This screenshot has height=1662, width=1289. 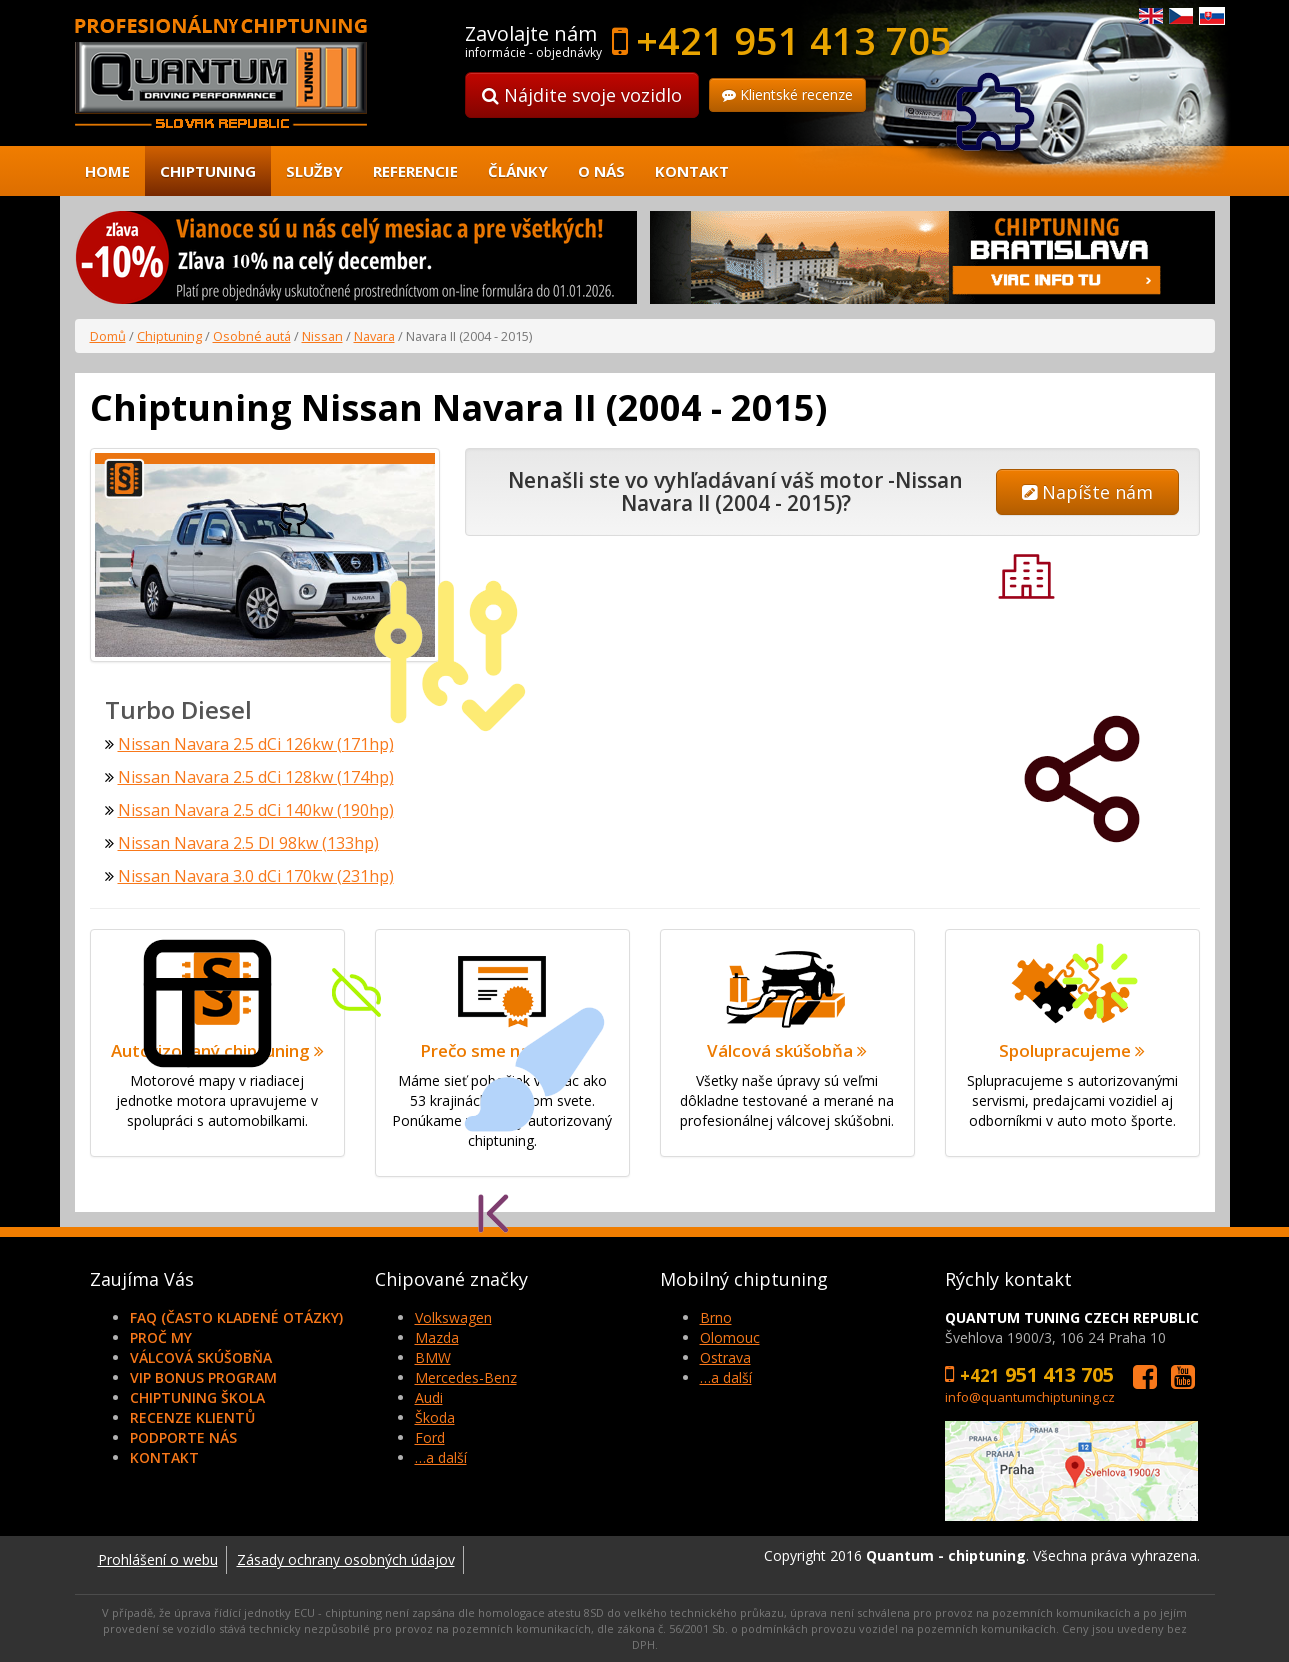 I want to click on view apartment or residential properties, so click(x=1026, y=576).